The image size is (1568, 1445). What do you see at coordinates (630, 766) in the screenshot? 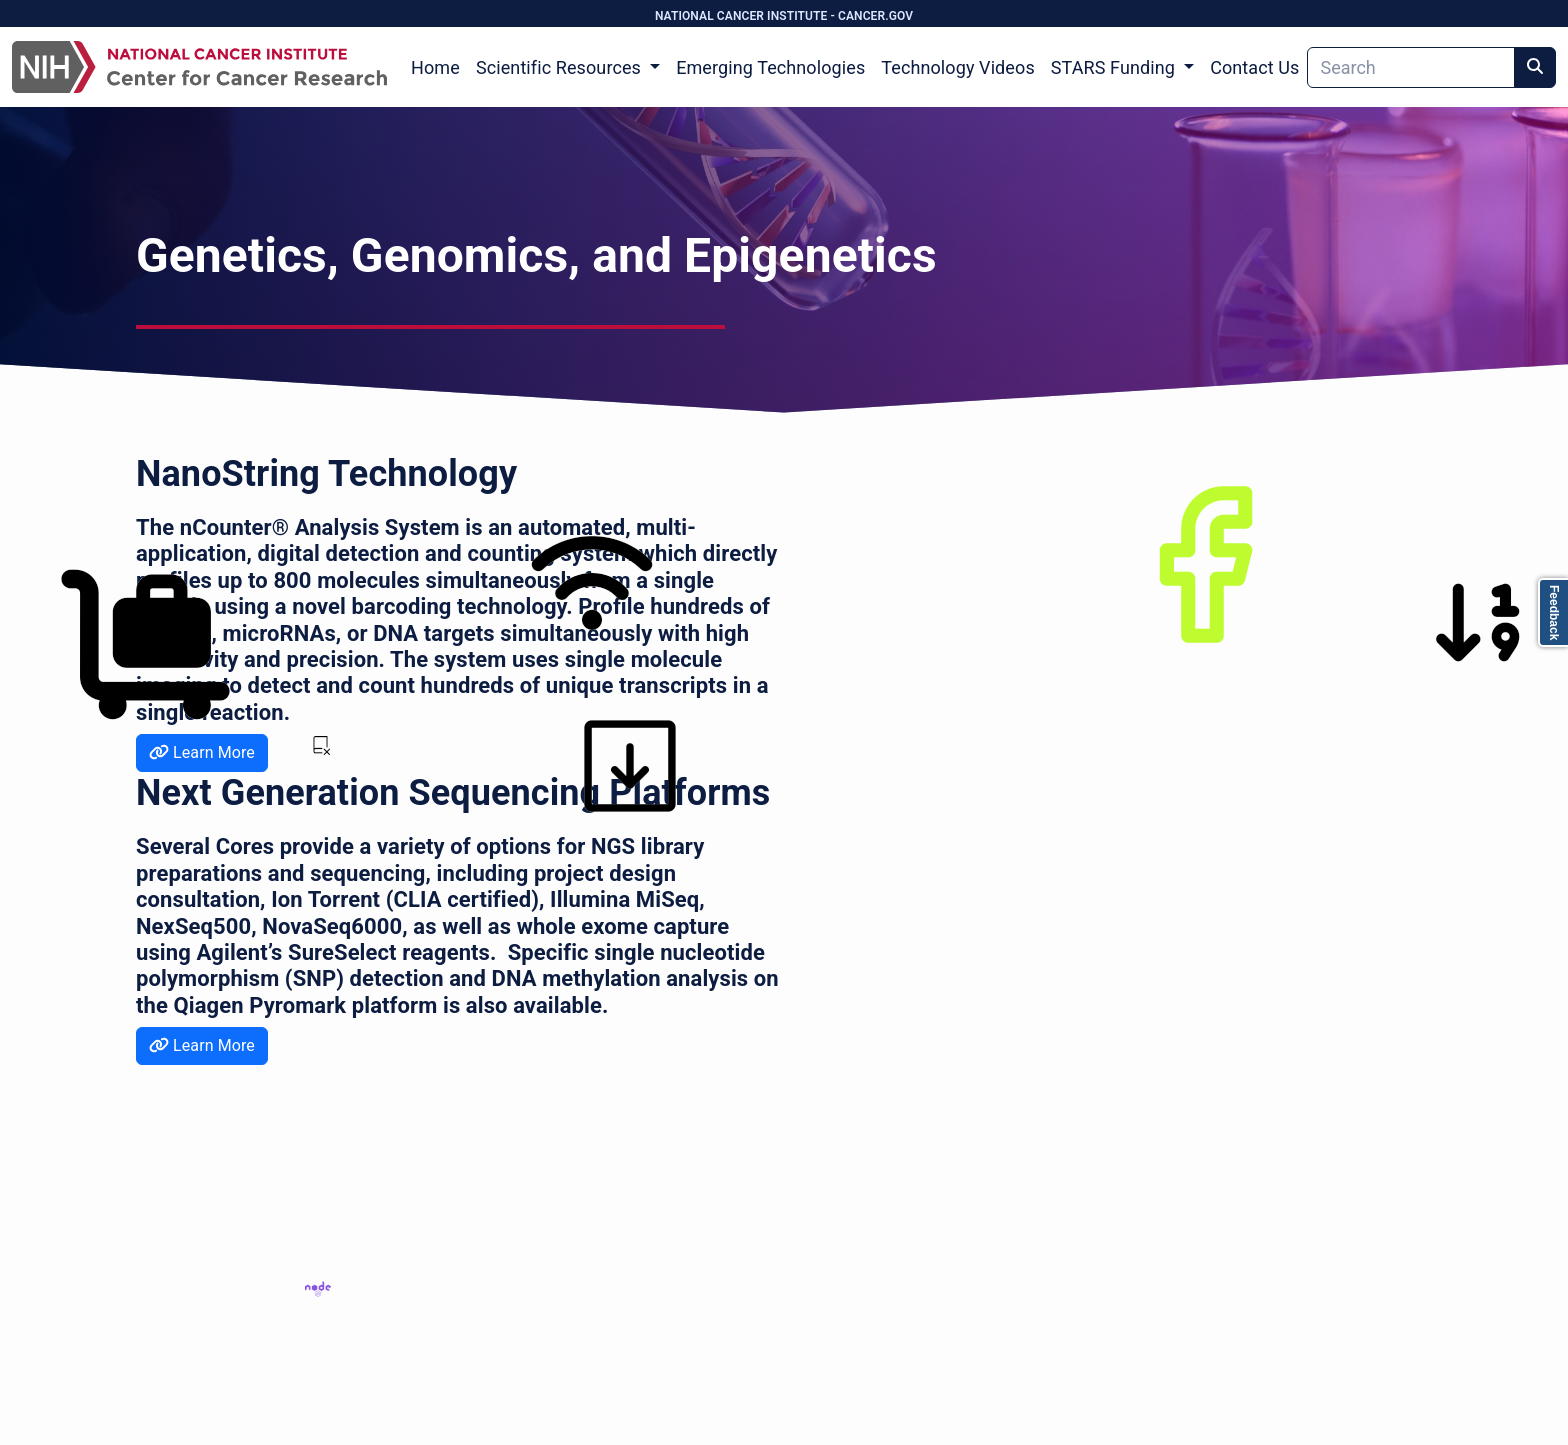
I see `download file or content` at bounding box center [630, 766].